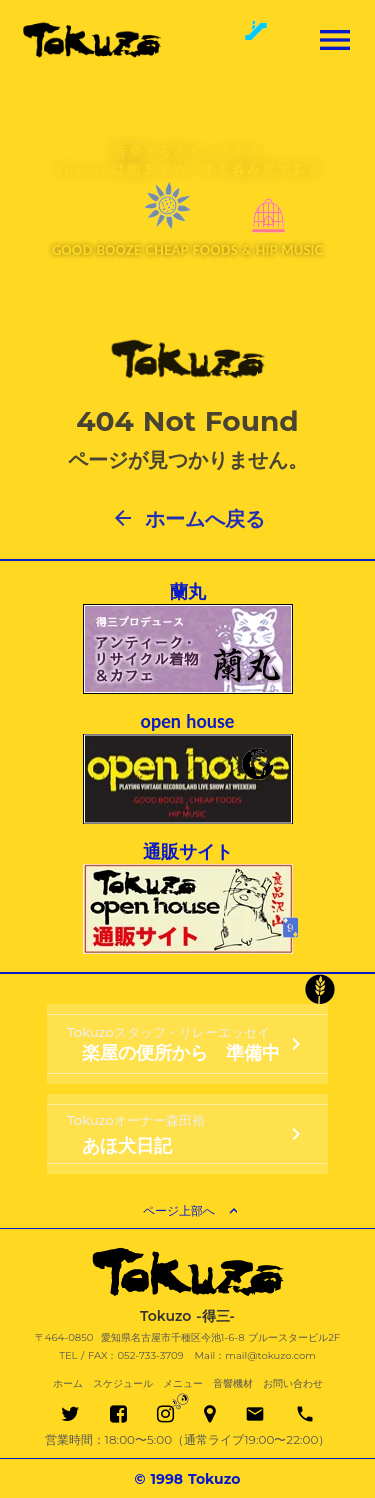  Describe the element at coordinates (167, 205) in the screenshot. I see `indicates a garden or farming feature in a game` at that location.